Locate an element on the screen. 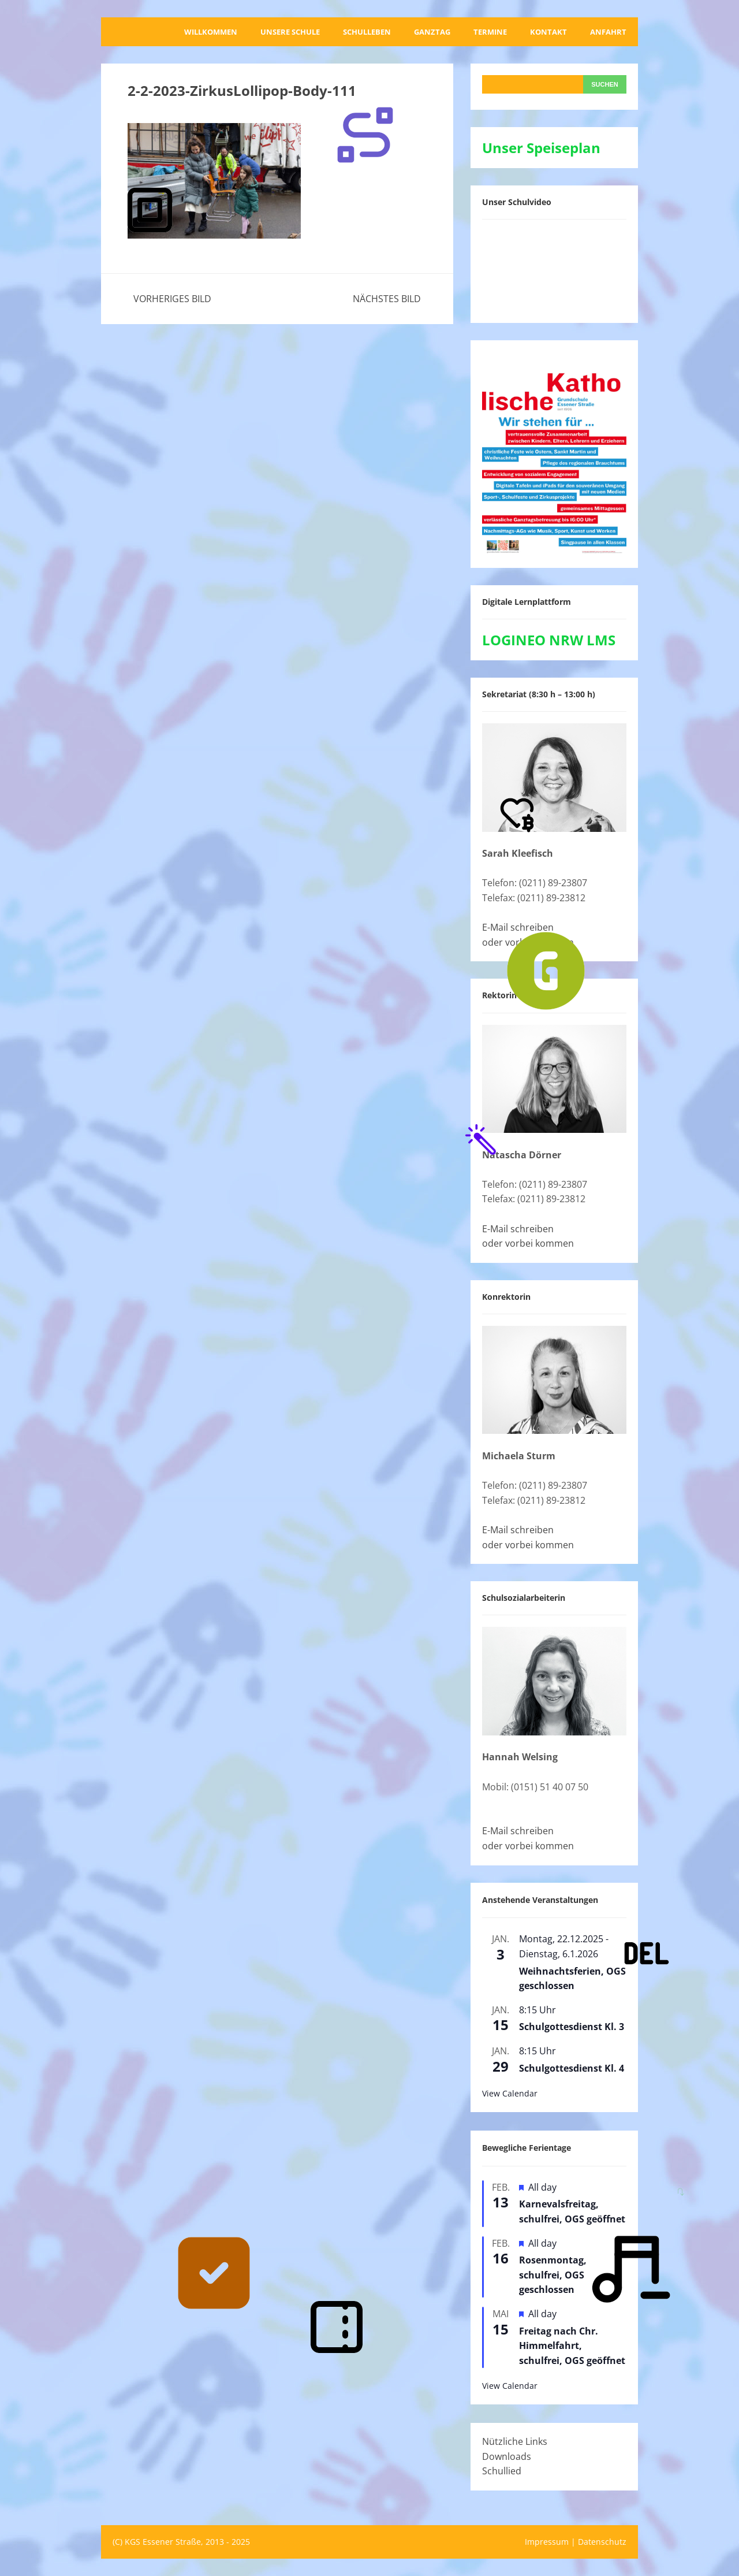 The width and height of the screenshot is (739, 2576). view route between two points is located at coordinates (365, 135).